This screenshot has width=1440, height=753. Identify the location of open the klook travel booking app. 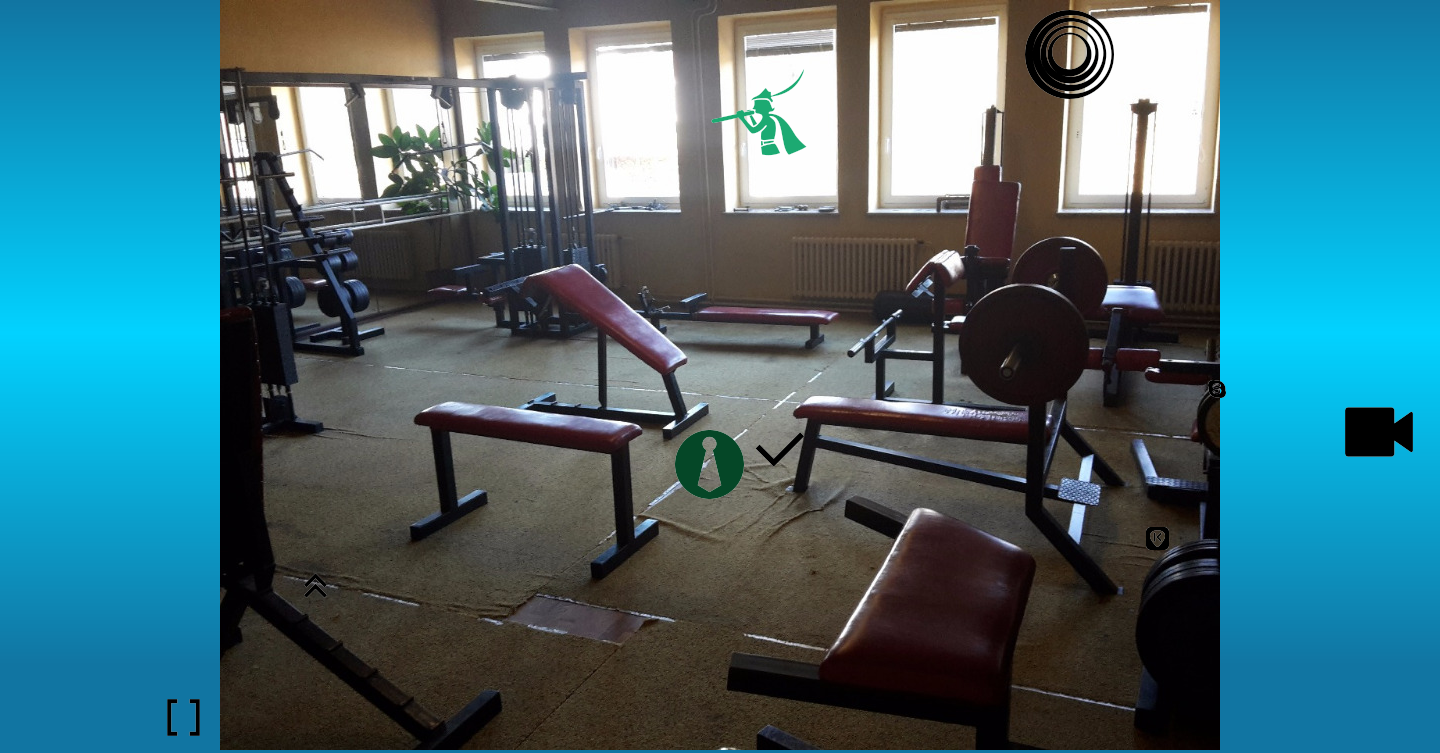
(1157, 538).